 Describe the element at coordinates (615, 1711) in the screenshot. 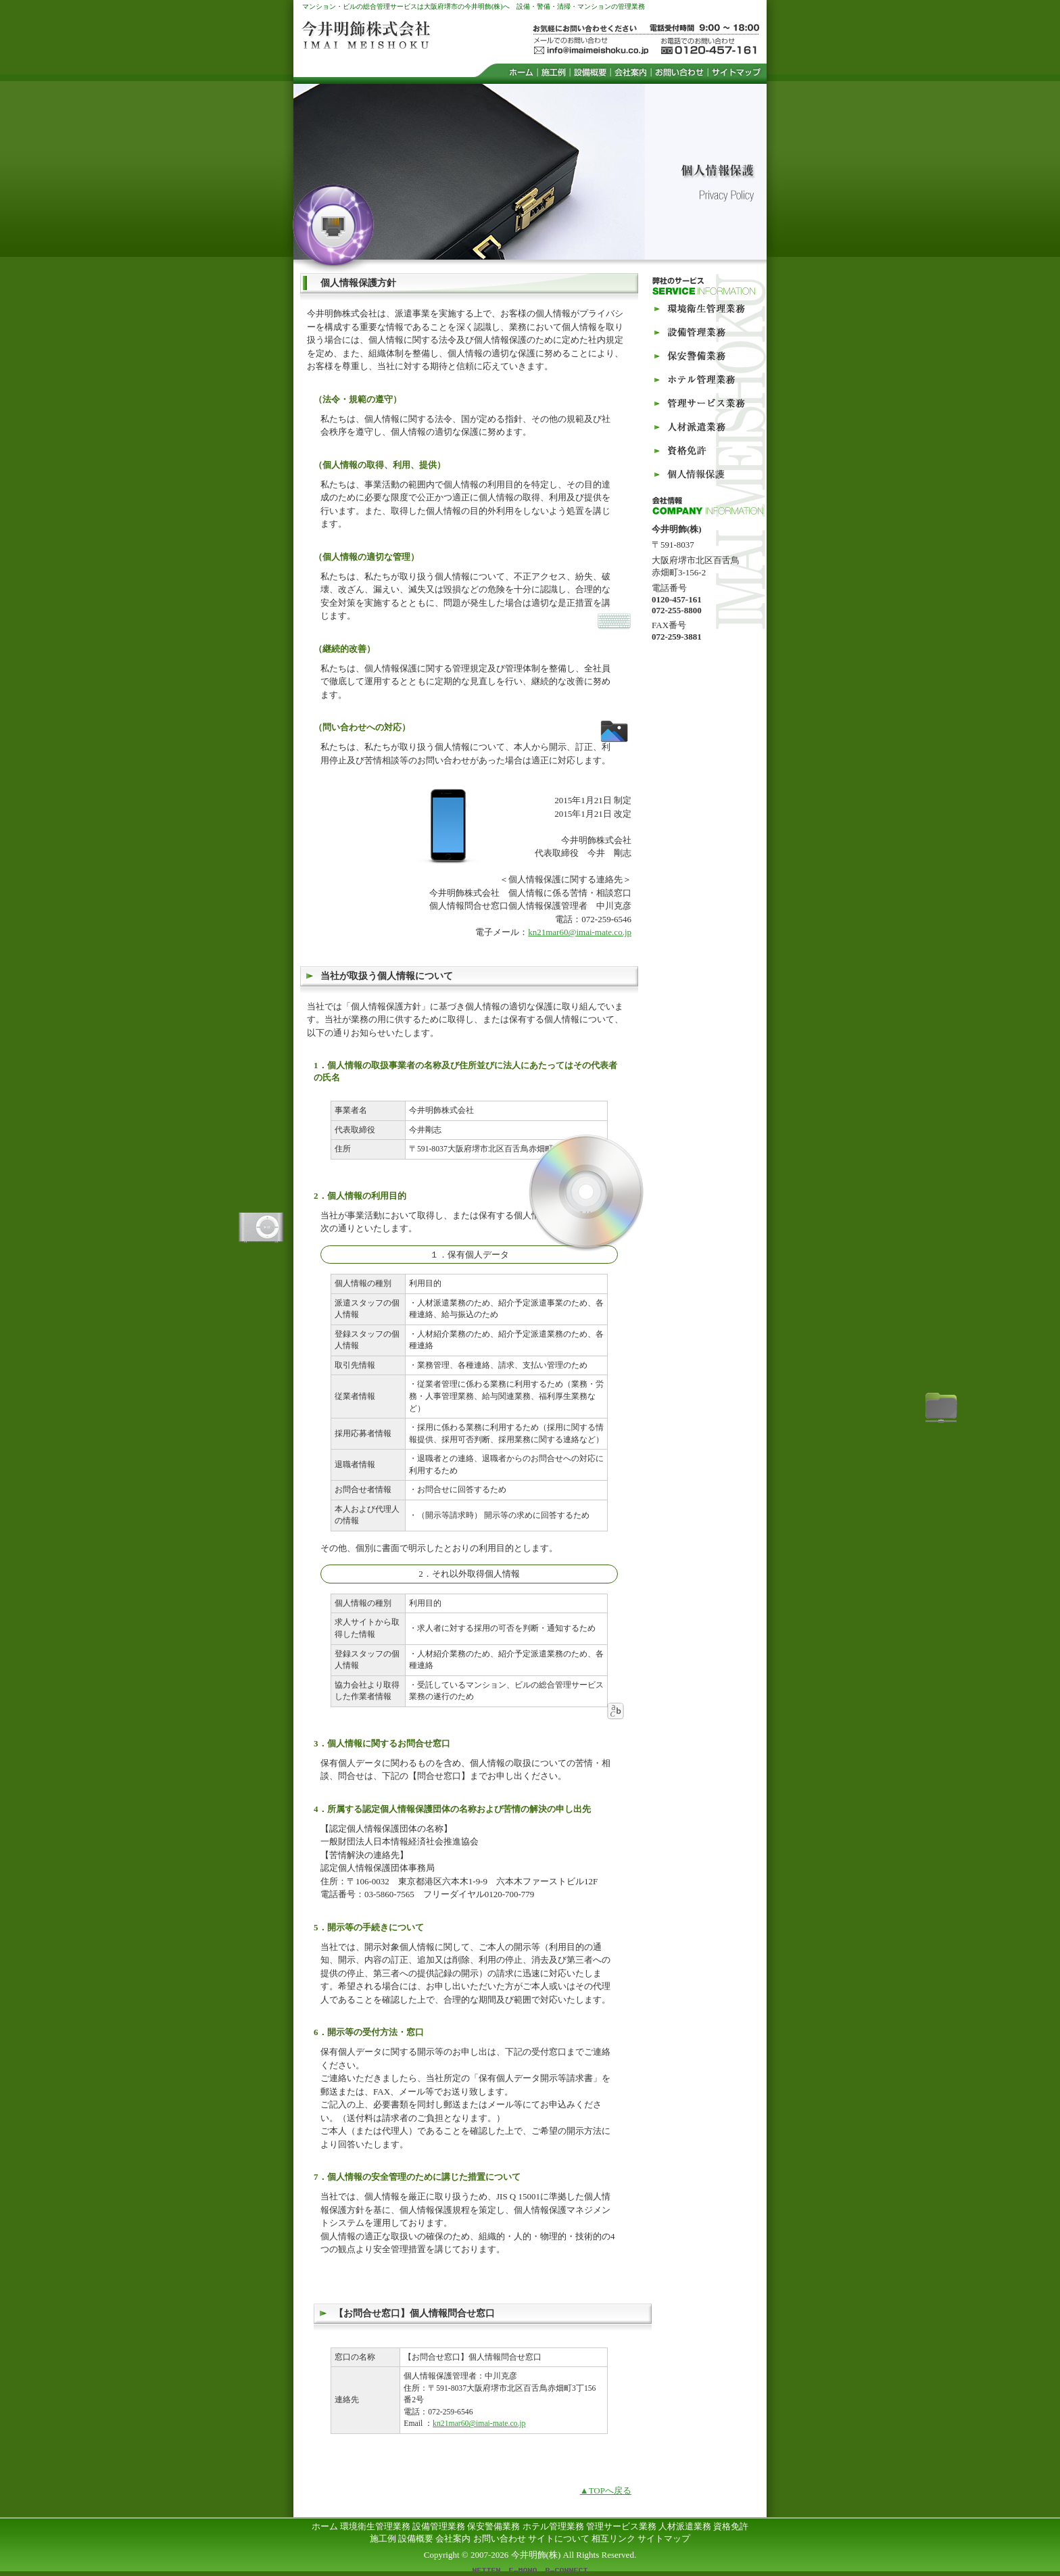

I see `open the font viewer application` at that location.